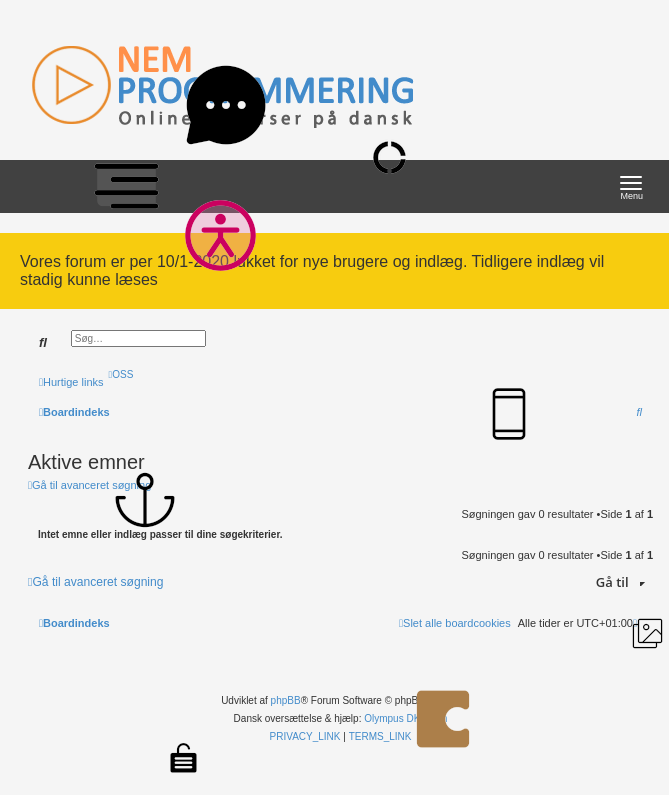 The width and height of the screenshot is (669, 795). What do you see at coordinates (126, 187) in the screenshot?
I see `align text to the right` at bounding box center [126, 187].